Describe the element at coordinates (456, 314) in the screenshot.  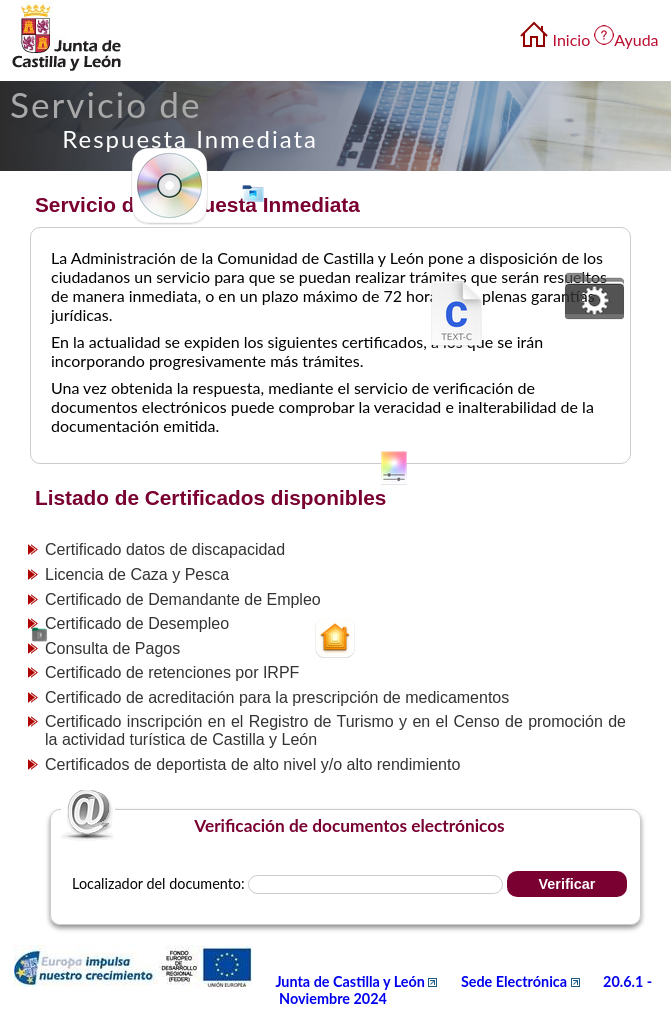
I see `c programming language source file` at that location.